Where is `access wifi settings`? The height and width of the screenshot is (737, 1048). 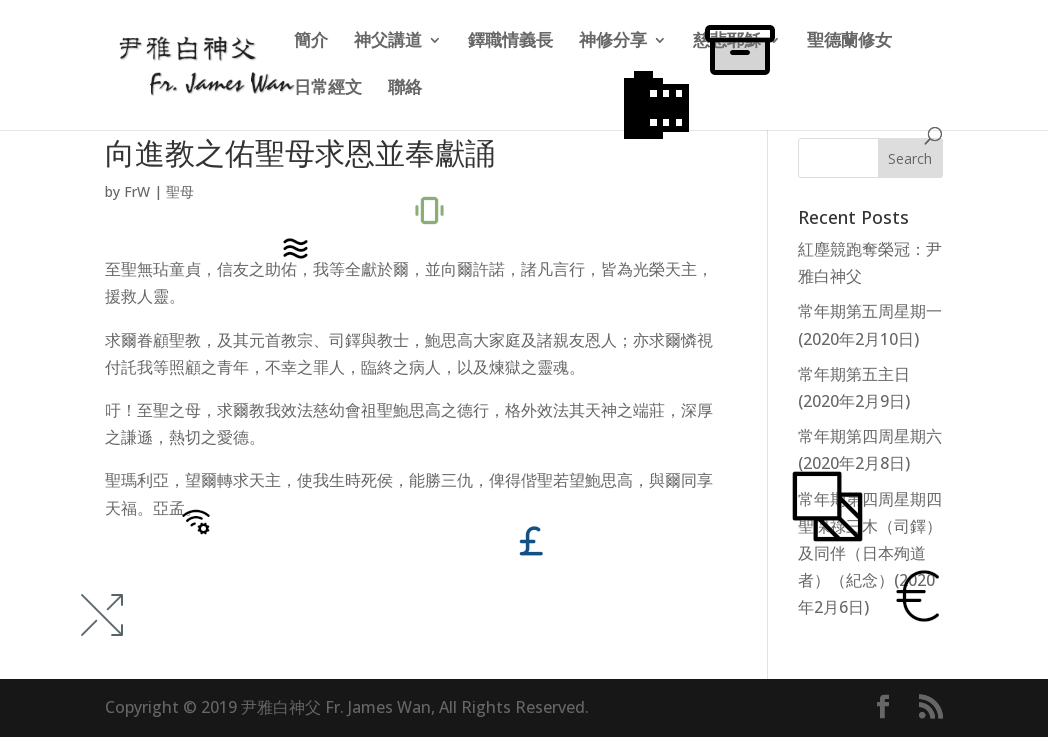
access wifi settings is located at coordinates (196, 521).